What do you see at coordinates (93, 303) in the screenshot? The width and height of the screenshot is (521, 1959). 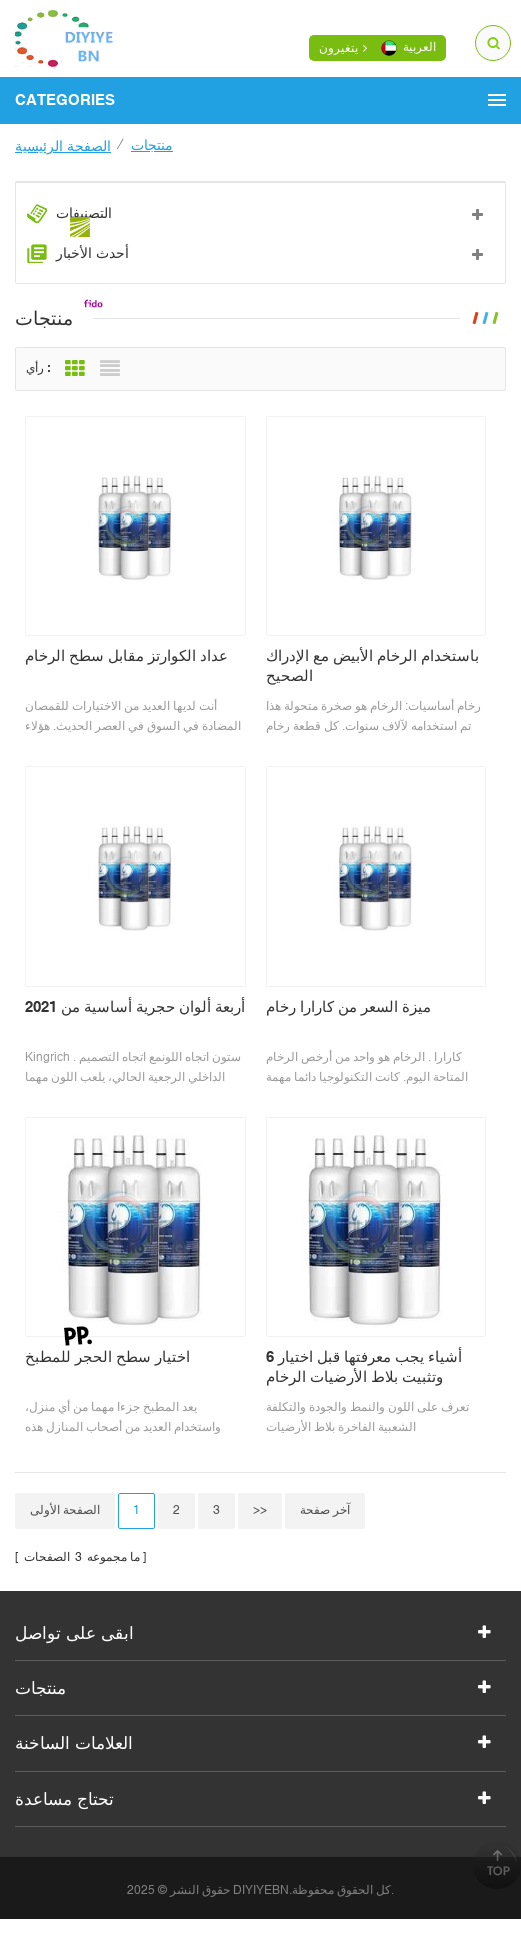 I see `fido alliance logo indicating passwordless authentication support` at bounding box center [93, 303].